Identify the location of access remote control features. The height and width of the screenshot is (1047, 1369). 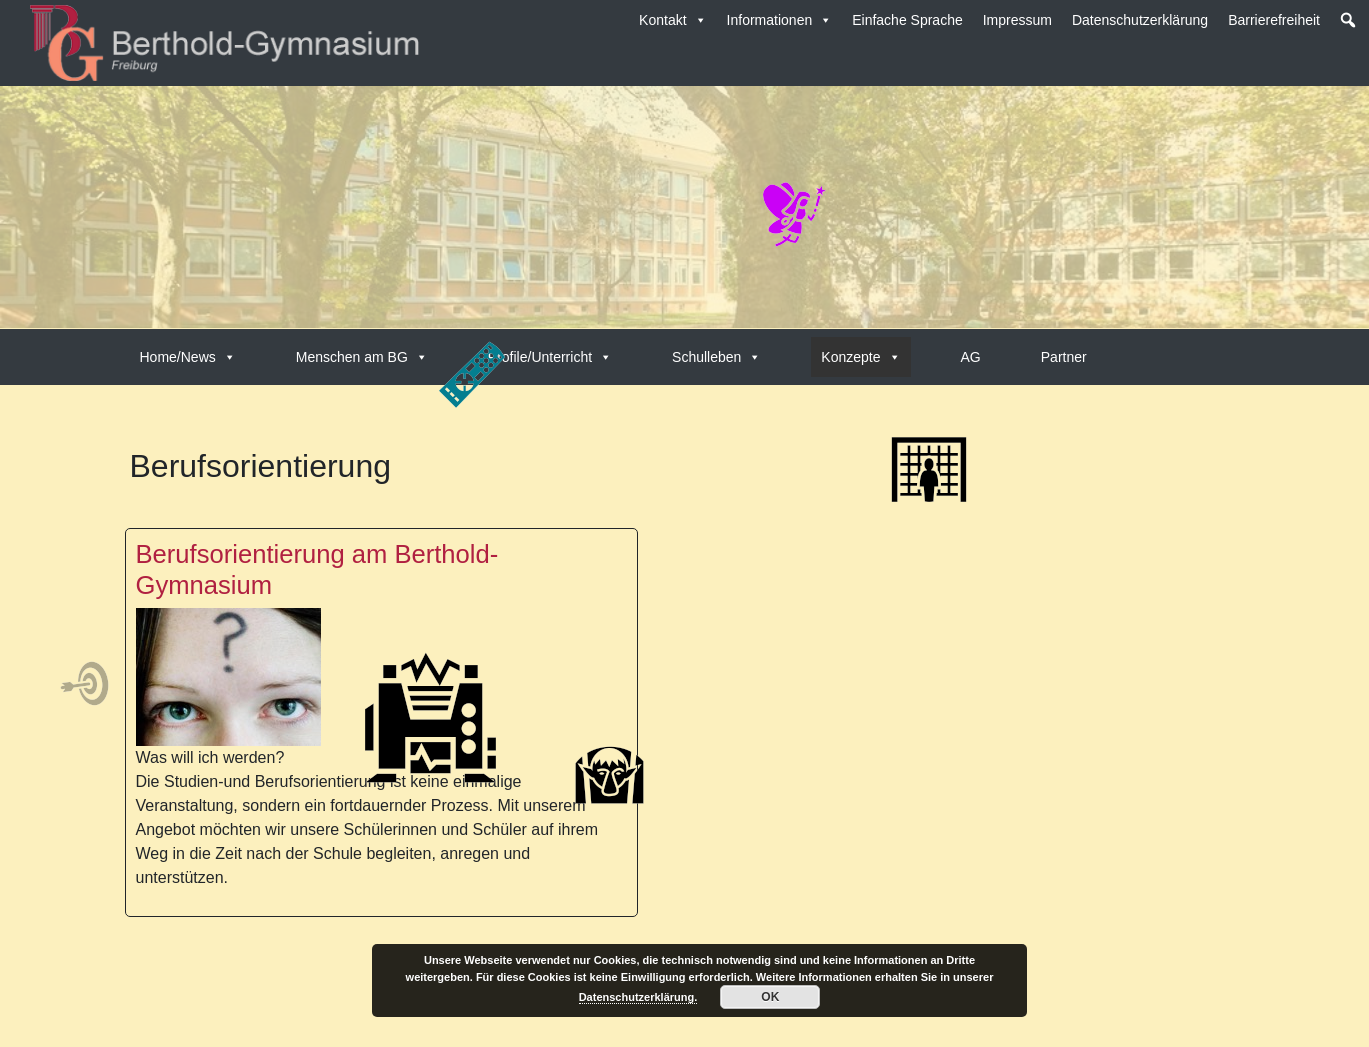
(472, 374).